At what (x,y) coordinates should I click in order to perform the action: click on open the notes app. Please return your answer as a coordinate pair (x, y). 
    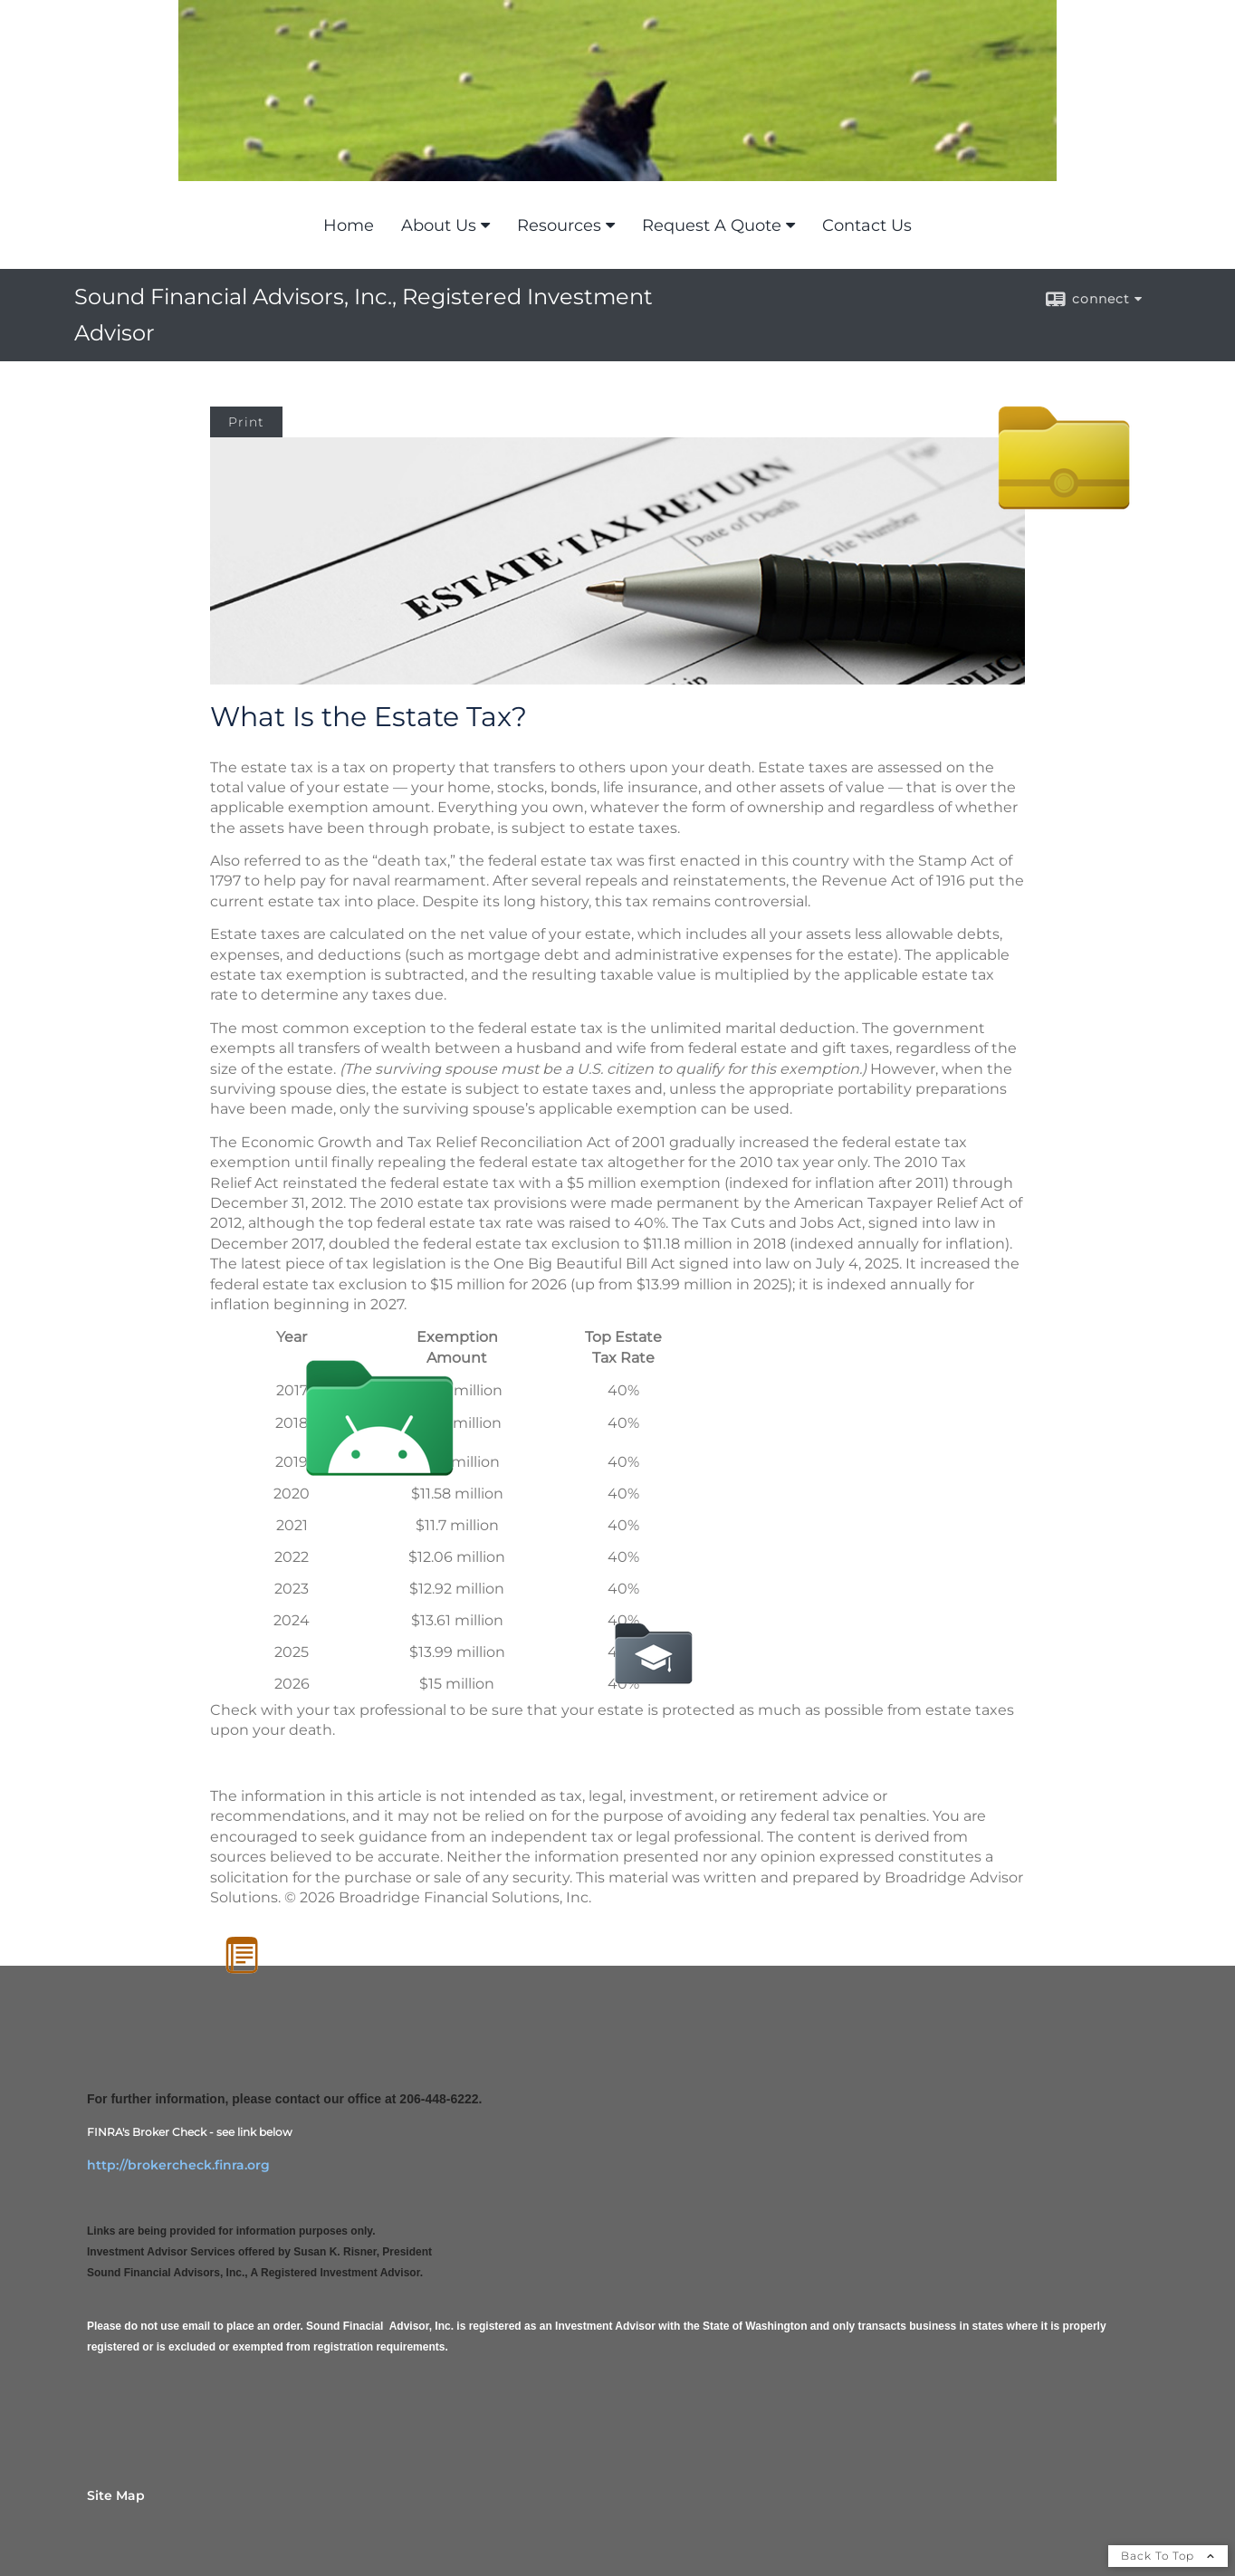
    Looking at the image, I should click on (243, 1956).